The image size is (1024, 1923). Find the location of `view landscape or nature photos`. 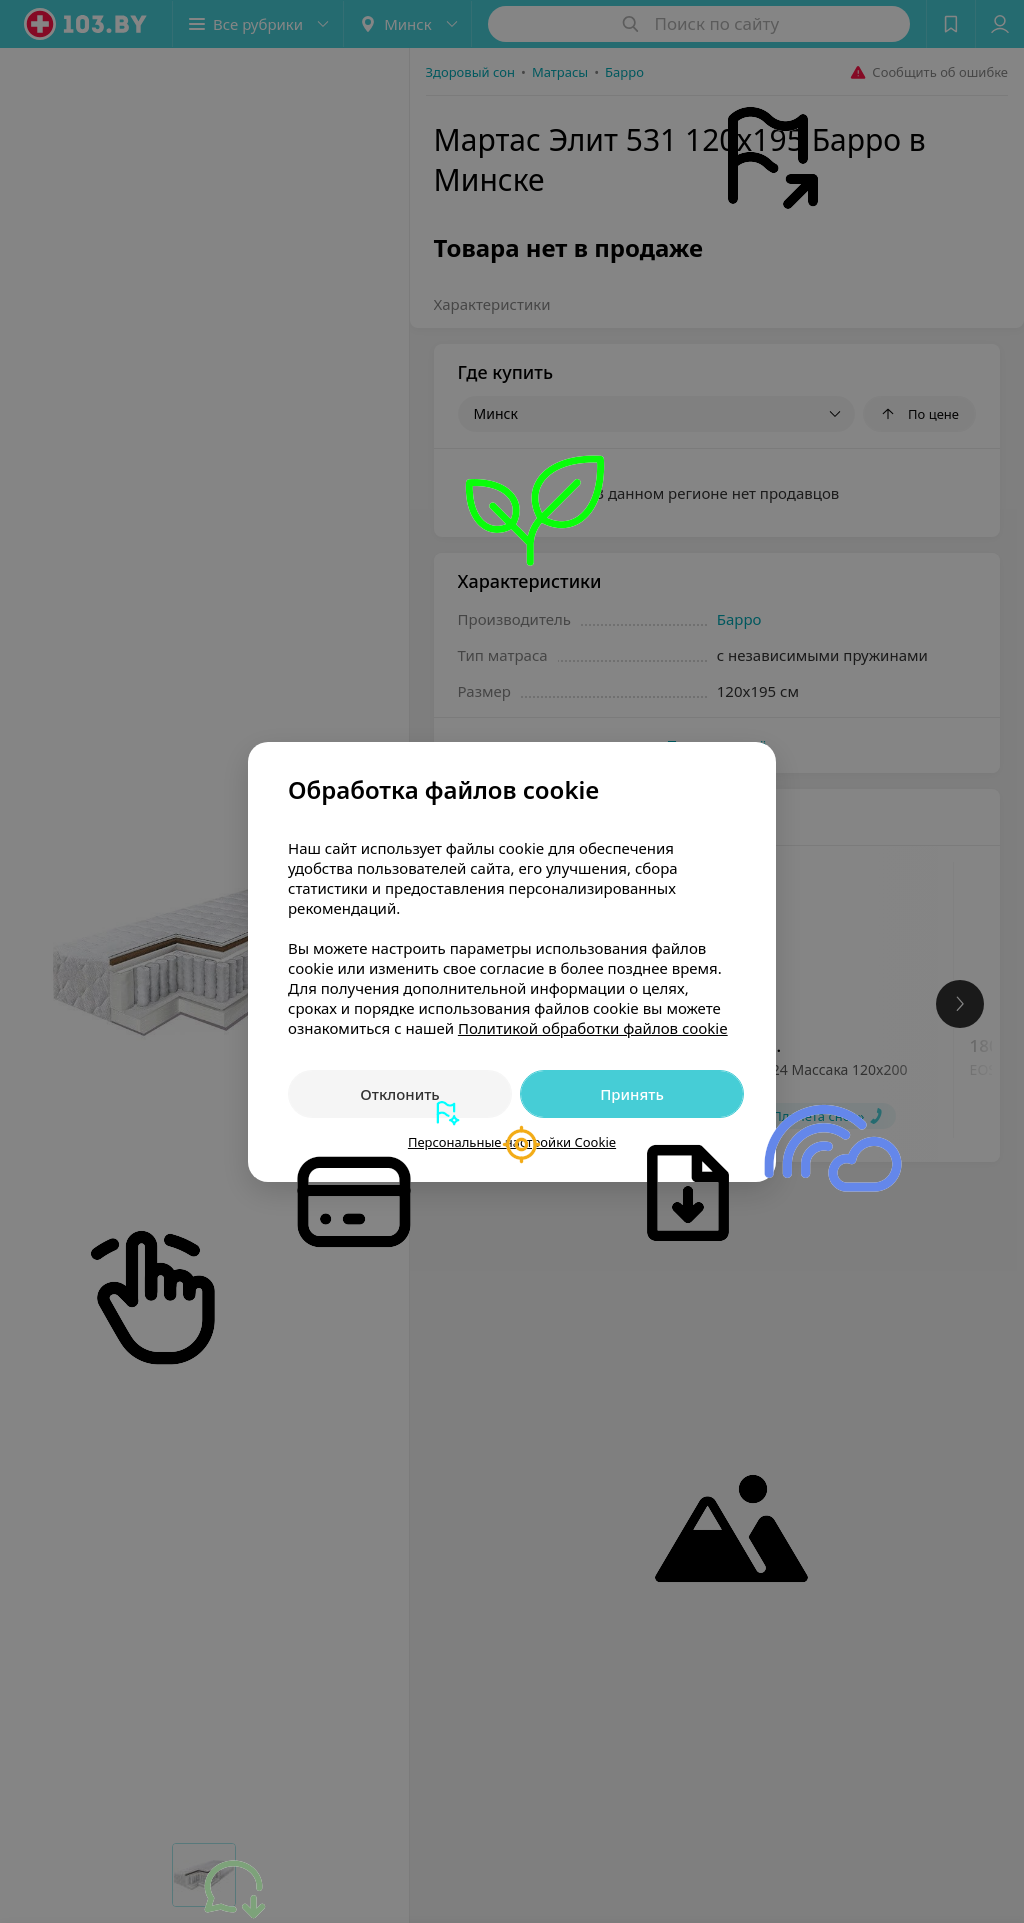

view landscape or nature photos is located at coordinates (731, 1534).